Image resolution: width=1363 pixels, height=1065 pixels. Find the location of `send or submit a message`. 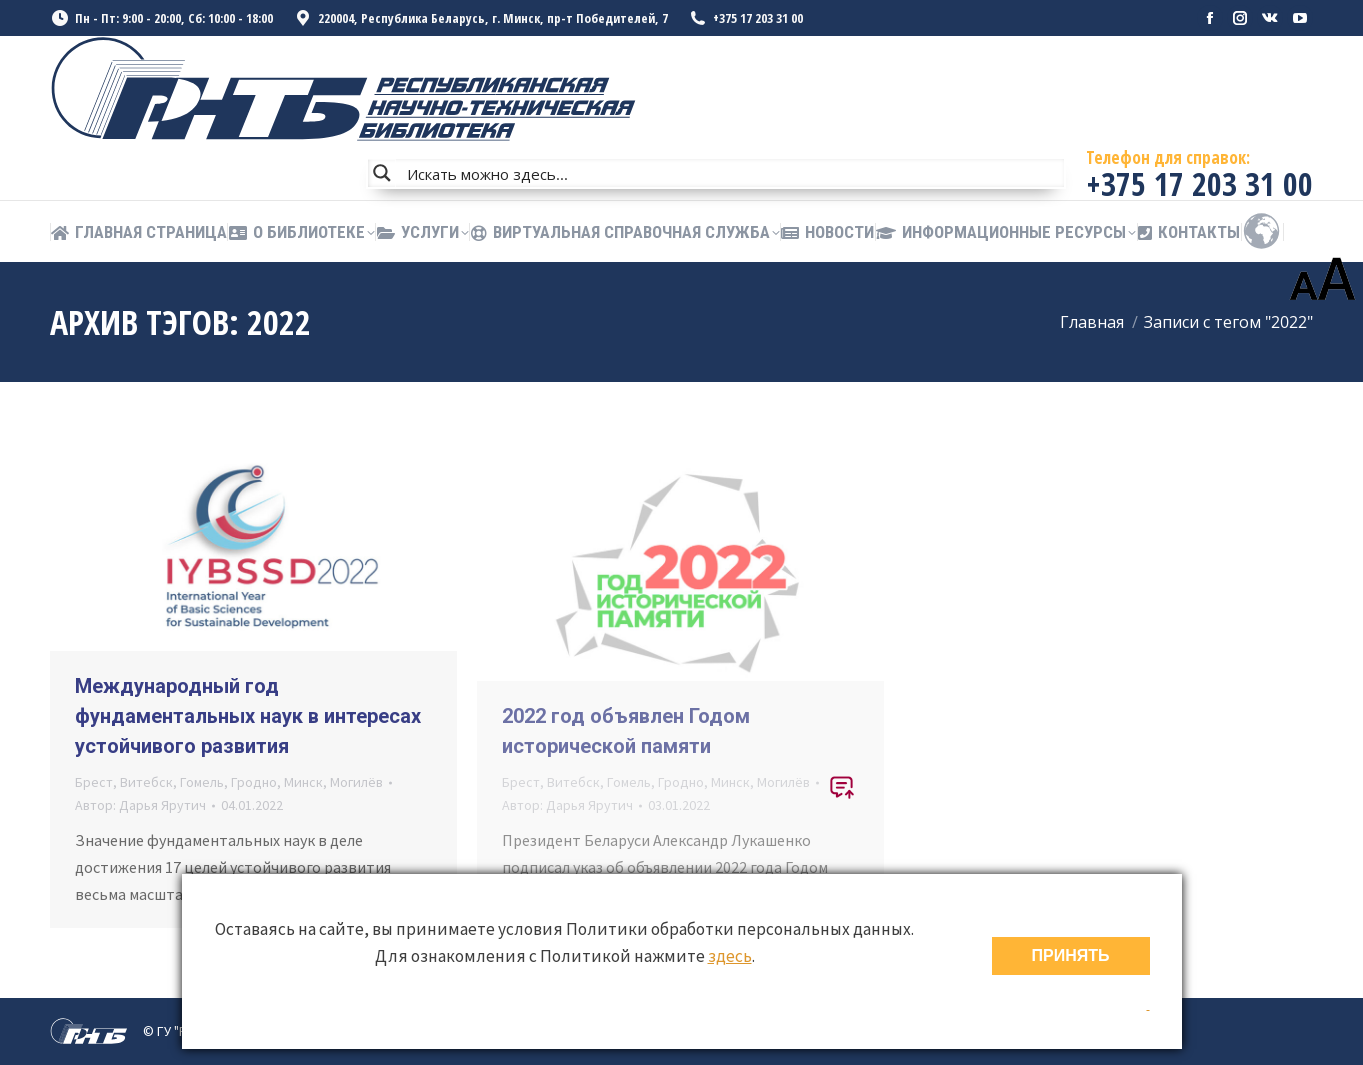

send or submit a message is located at coordinates (841, 786).